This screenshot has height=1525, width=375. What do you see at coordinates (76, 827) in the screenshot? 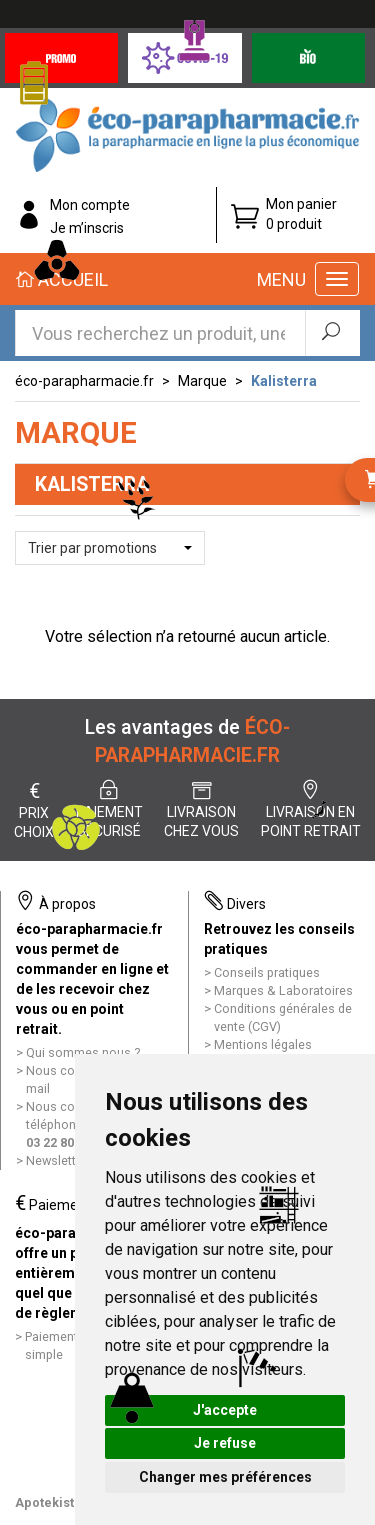
I see `select viola flower in a game inventory` at bounding box center [76, 827].